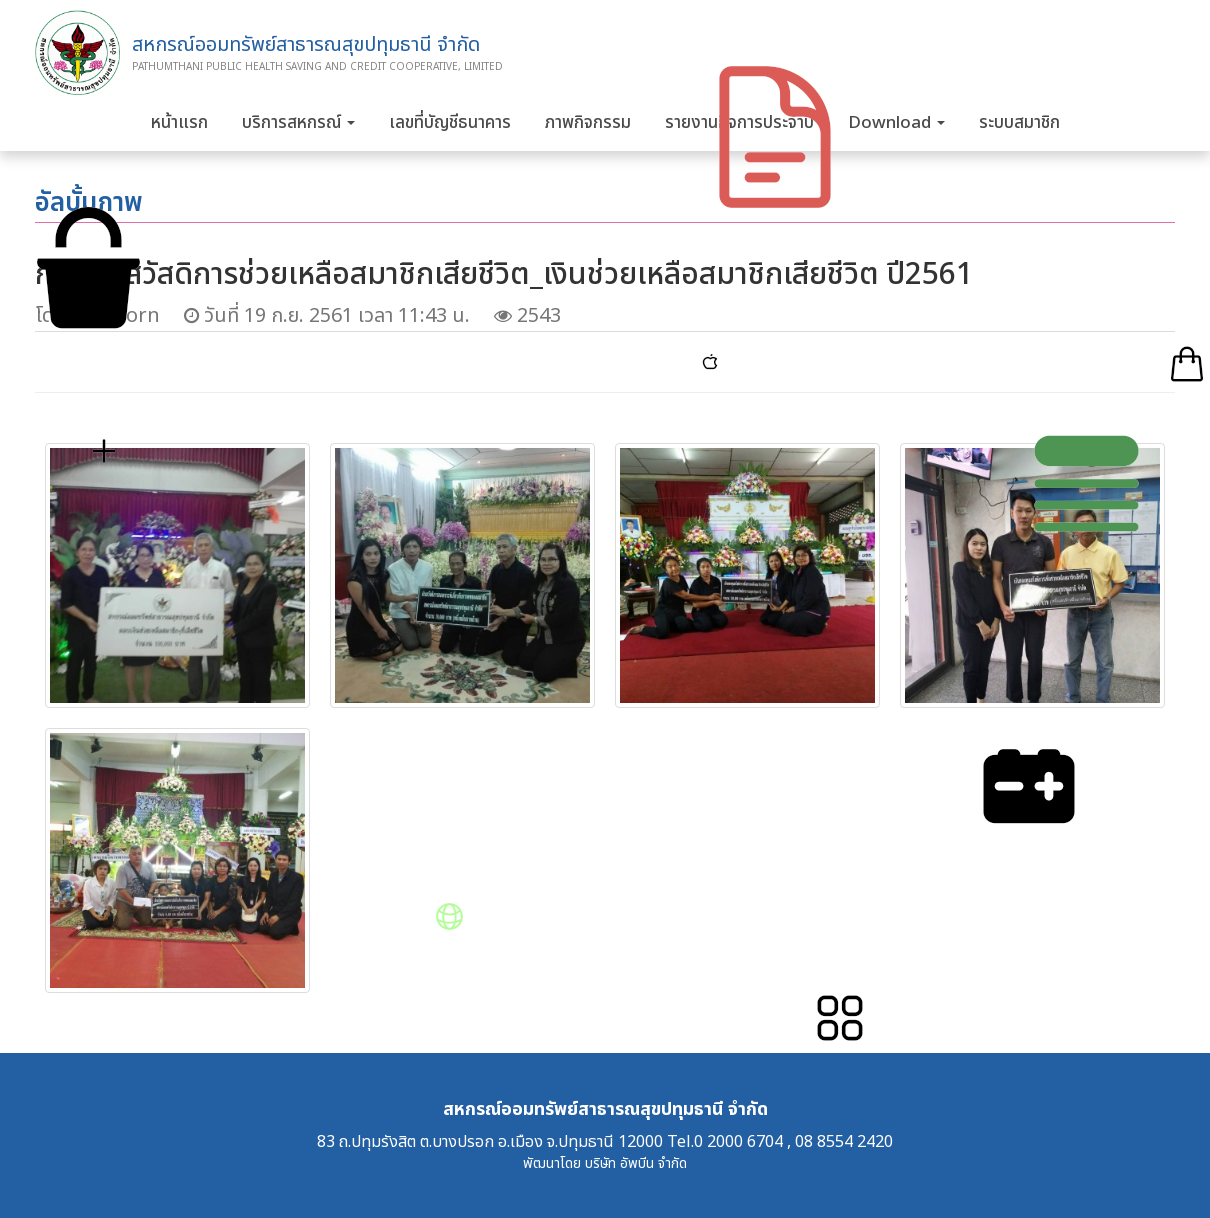  I want to click on view document details, so click(775, 137).